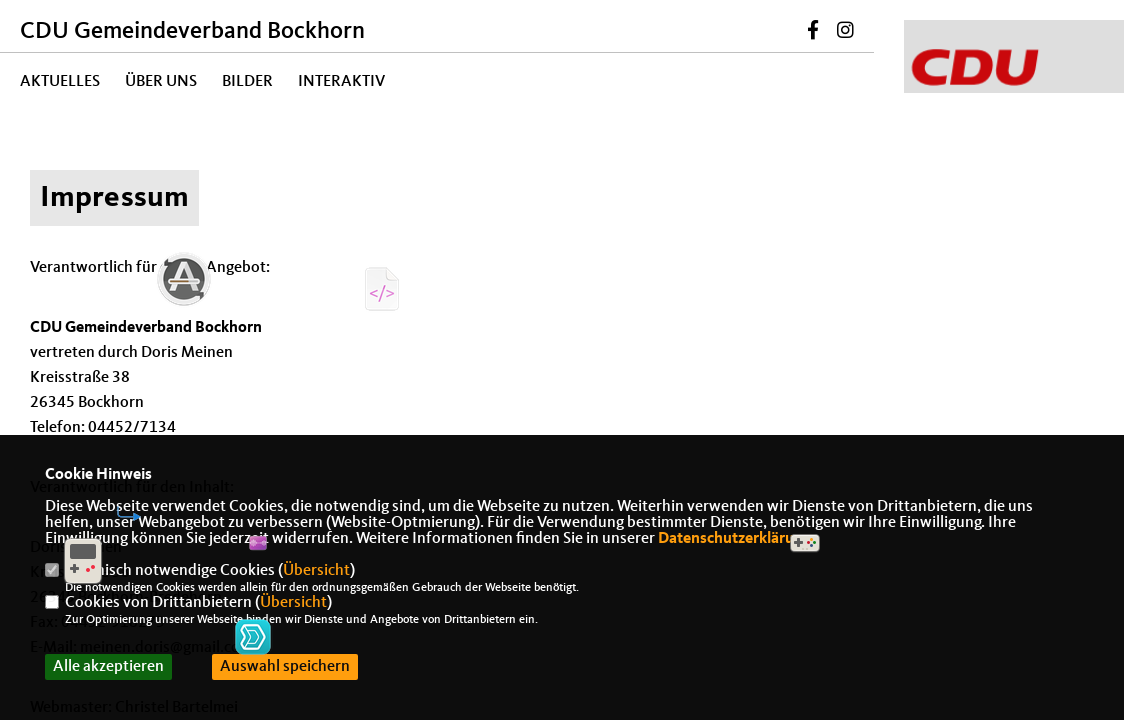 The image size is (1124, 720). I want to click on forward this email to another recipient, so click(129, 513).